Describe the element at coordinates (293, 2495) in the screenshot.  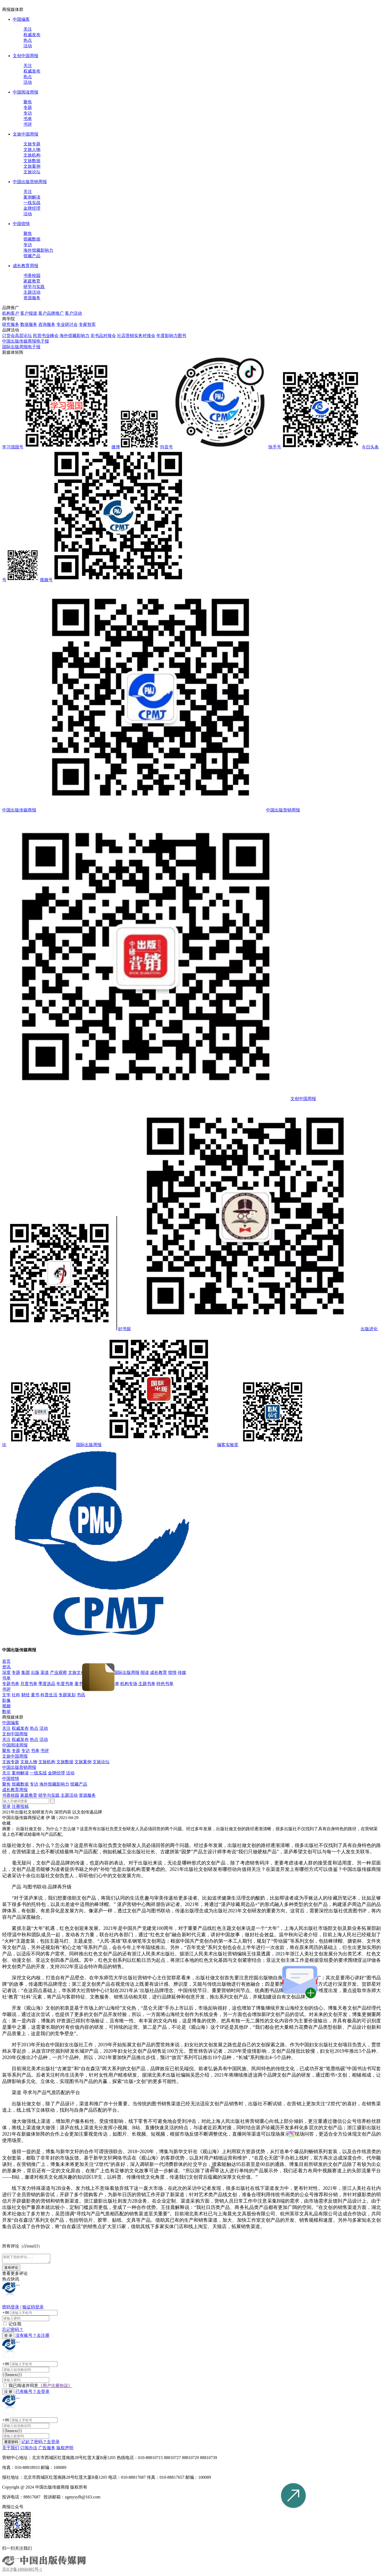
I see `indicates a symbolic link or shortcut to another file` at that location.